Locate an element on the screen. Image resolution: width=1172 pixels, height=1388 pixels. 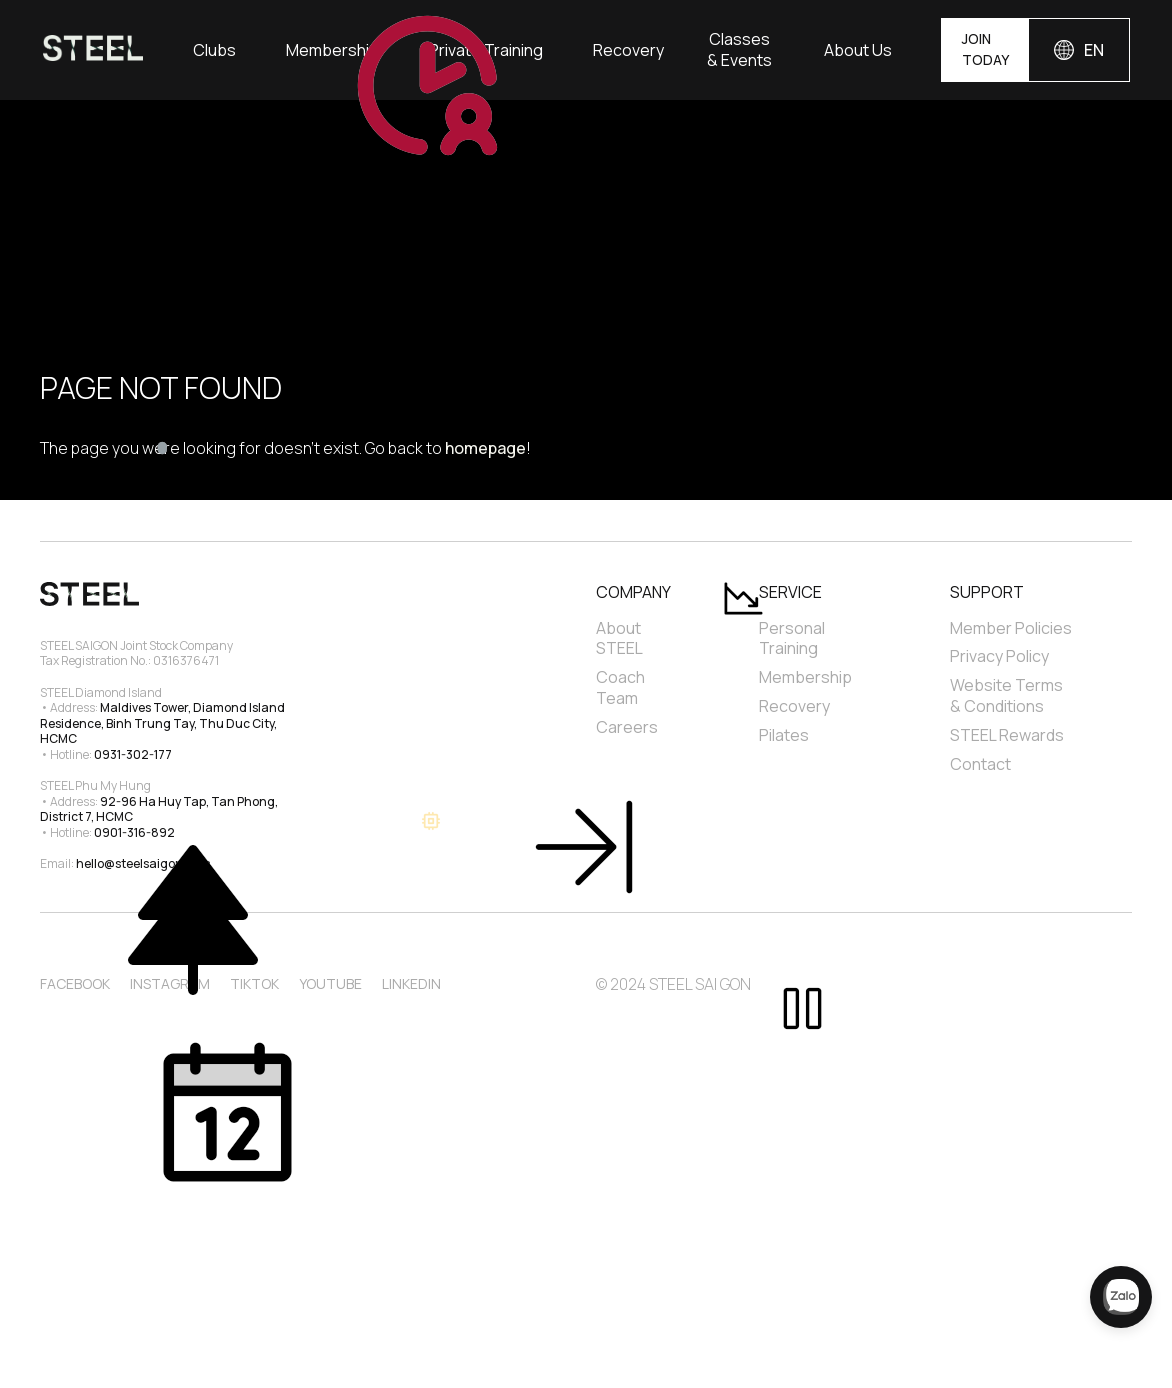
indicates a park or nature area on a map is located at coordinates (193, 920).